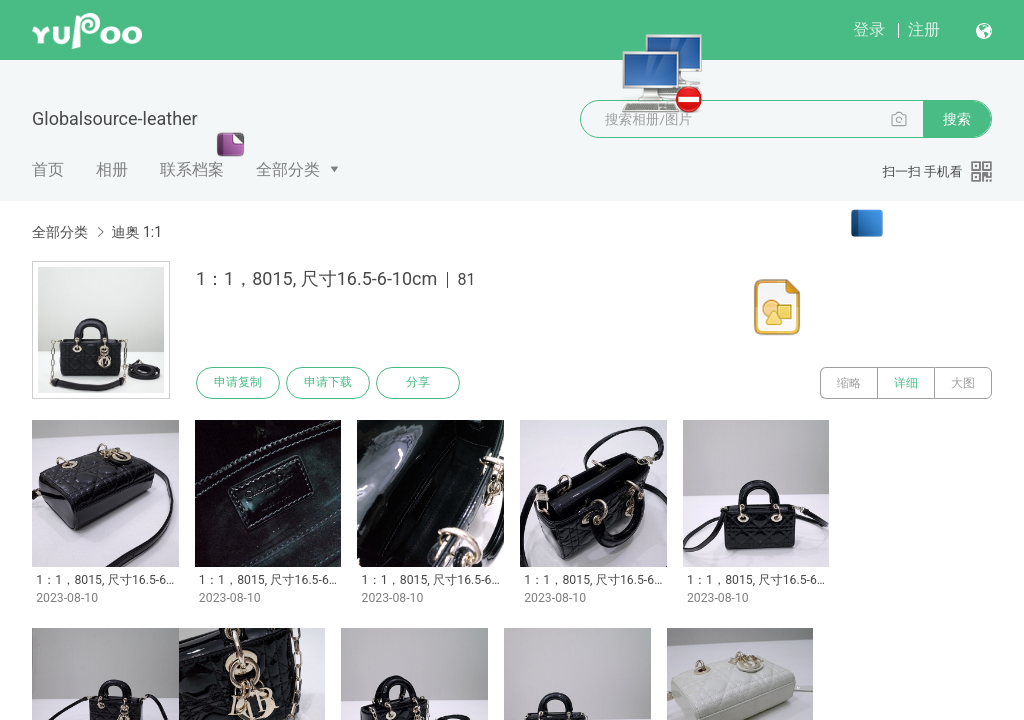 Image resolution: width=1024 pixels, height=720 pixels. Describe the element at coordinates (867, 222) in the screenshot. I see `access the desktop folder` at that location.